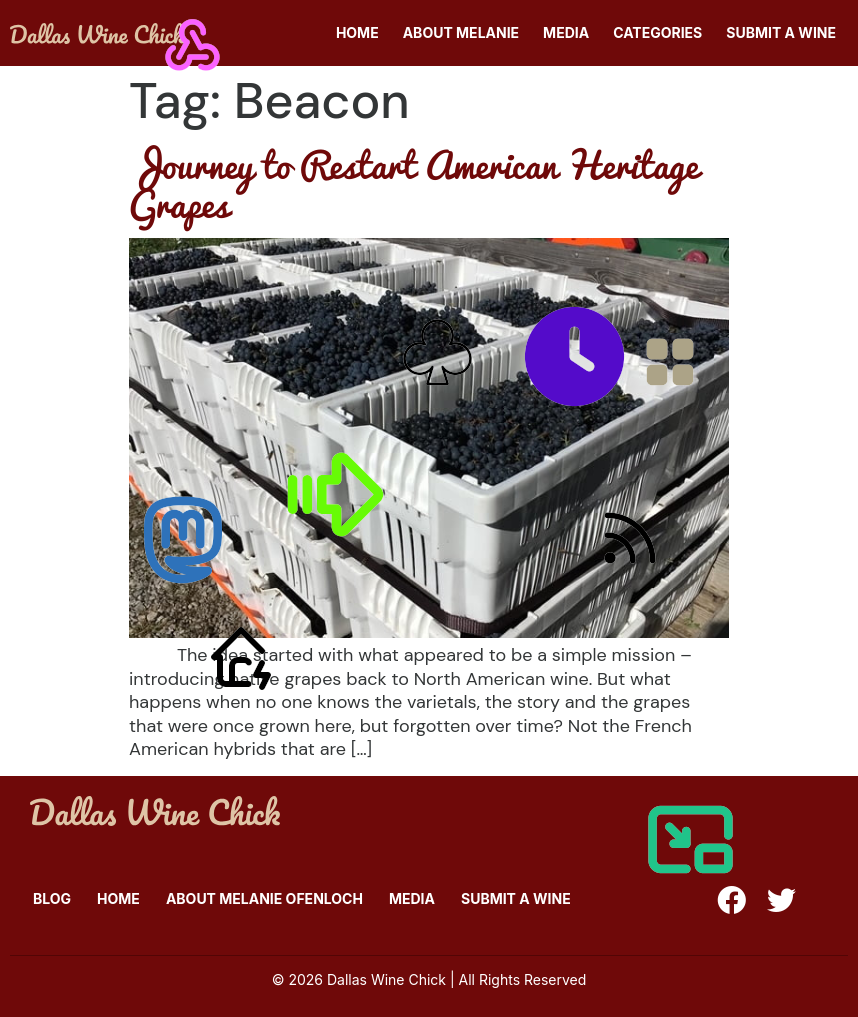 The height and width of the screenshot is (1017, 858). What do you see at coordinates (437, 353) in the screenshot?
I see `club suit symbol for card games` at bounding box center [437, 353].